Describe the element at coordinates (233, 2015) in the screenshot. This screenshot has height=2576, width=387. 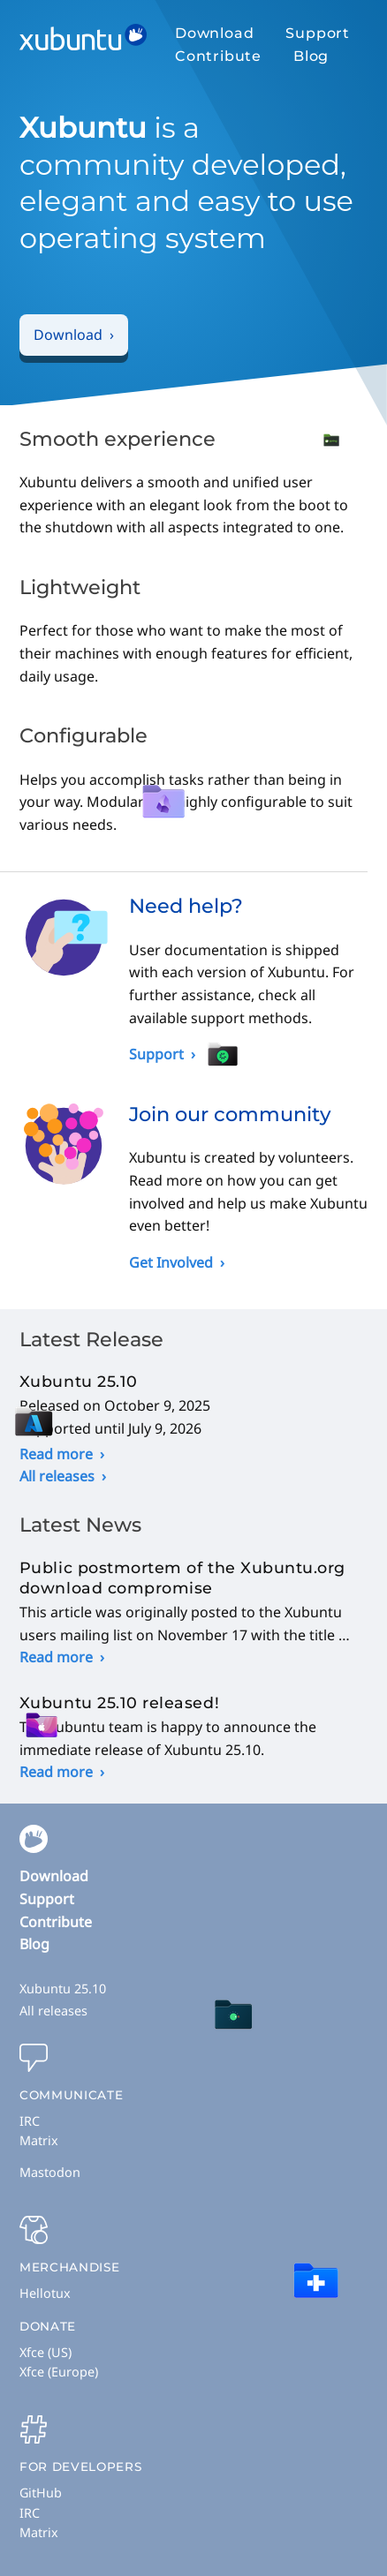
I see `open android 11 system folder` at that location.